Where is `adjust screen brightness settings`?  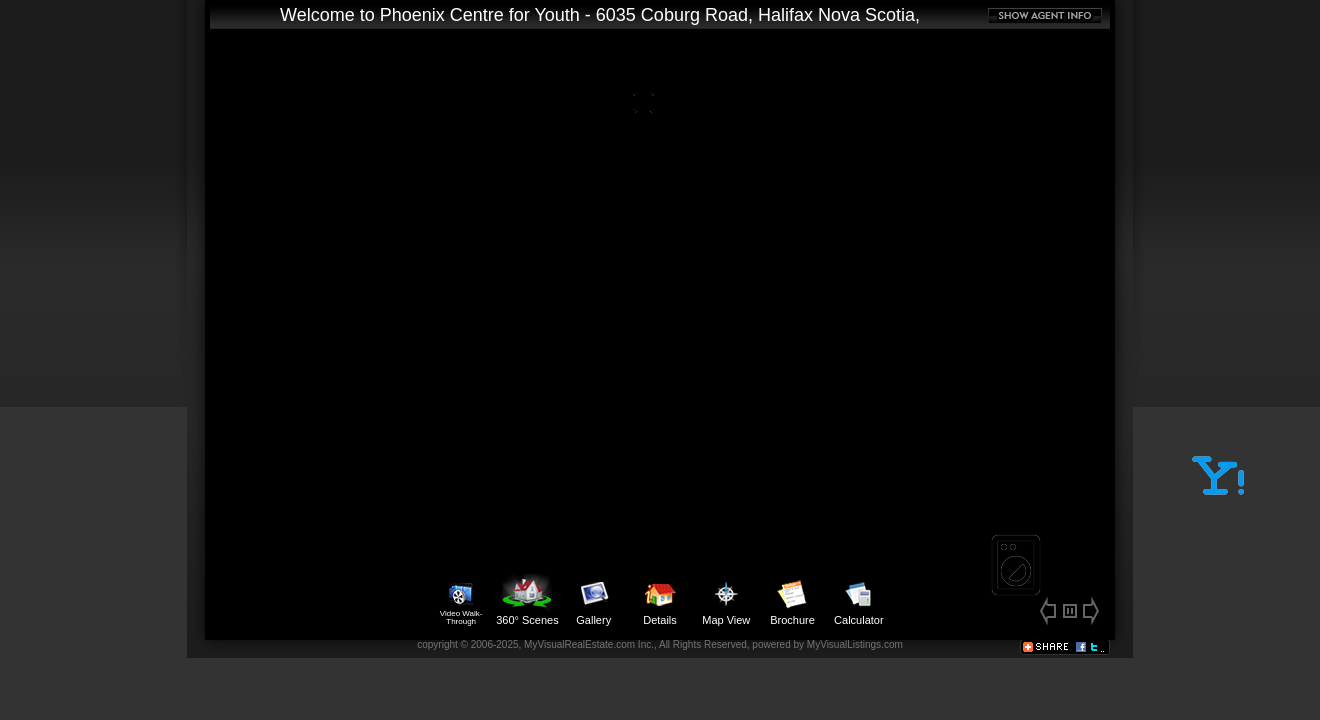 adjust screen brightness settings is located at coordinates (643, 102).